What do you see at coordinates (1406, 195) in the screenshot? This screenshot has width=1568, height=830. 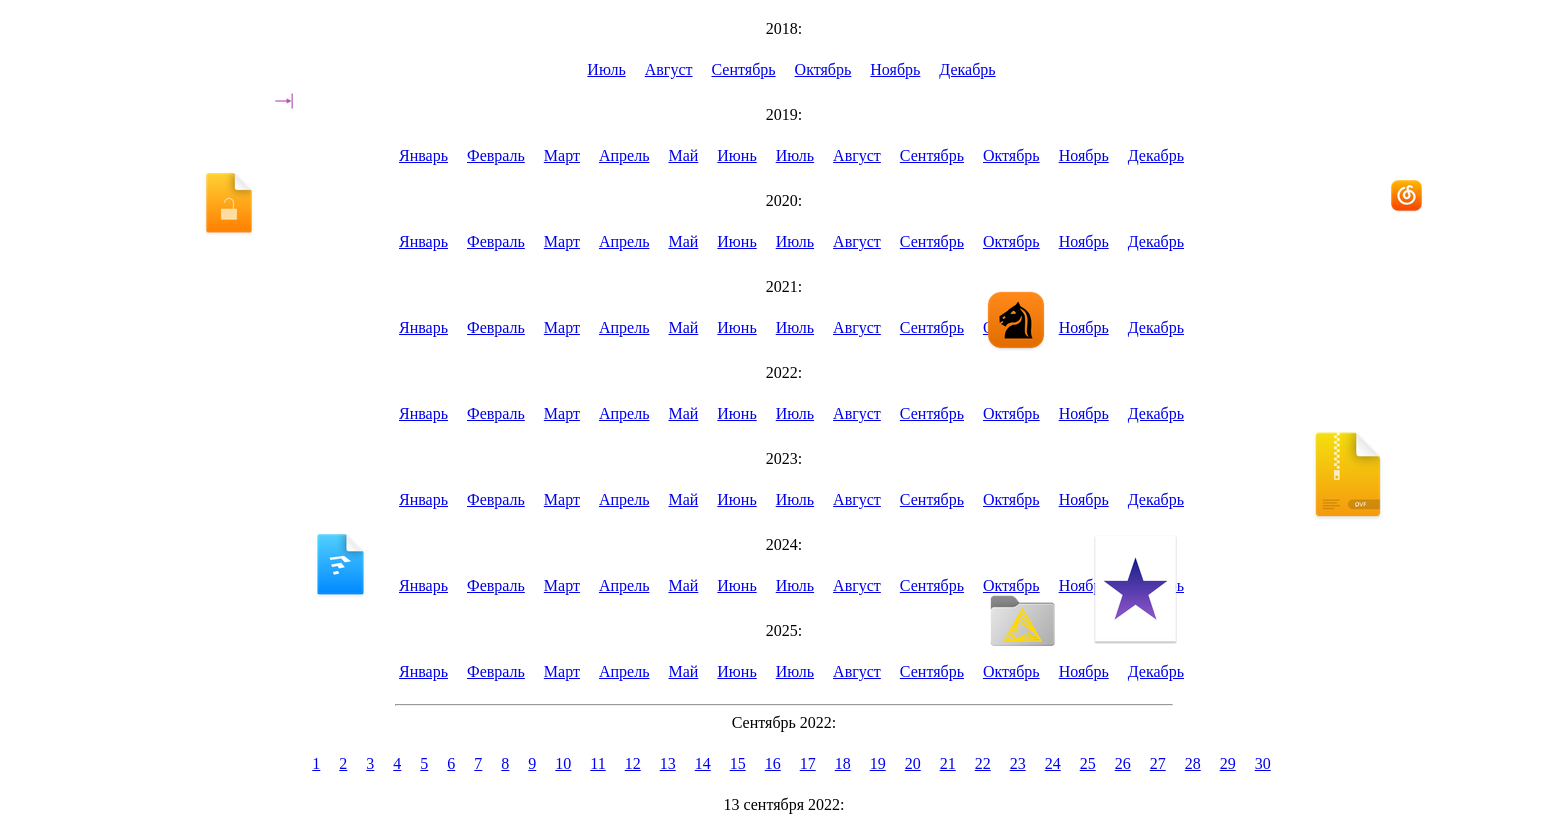 I see `open netease cloud music app` at bounding box center [1406, 195].